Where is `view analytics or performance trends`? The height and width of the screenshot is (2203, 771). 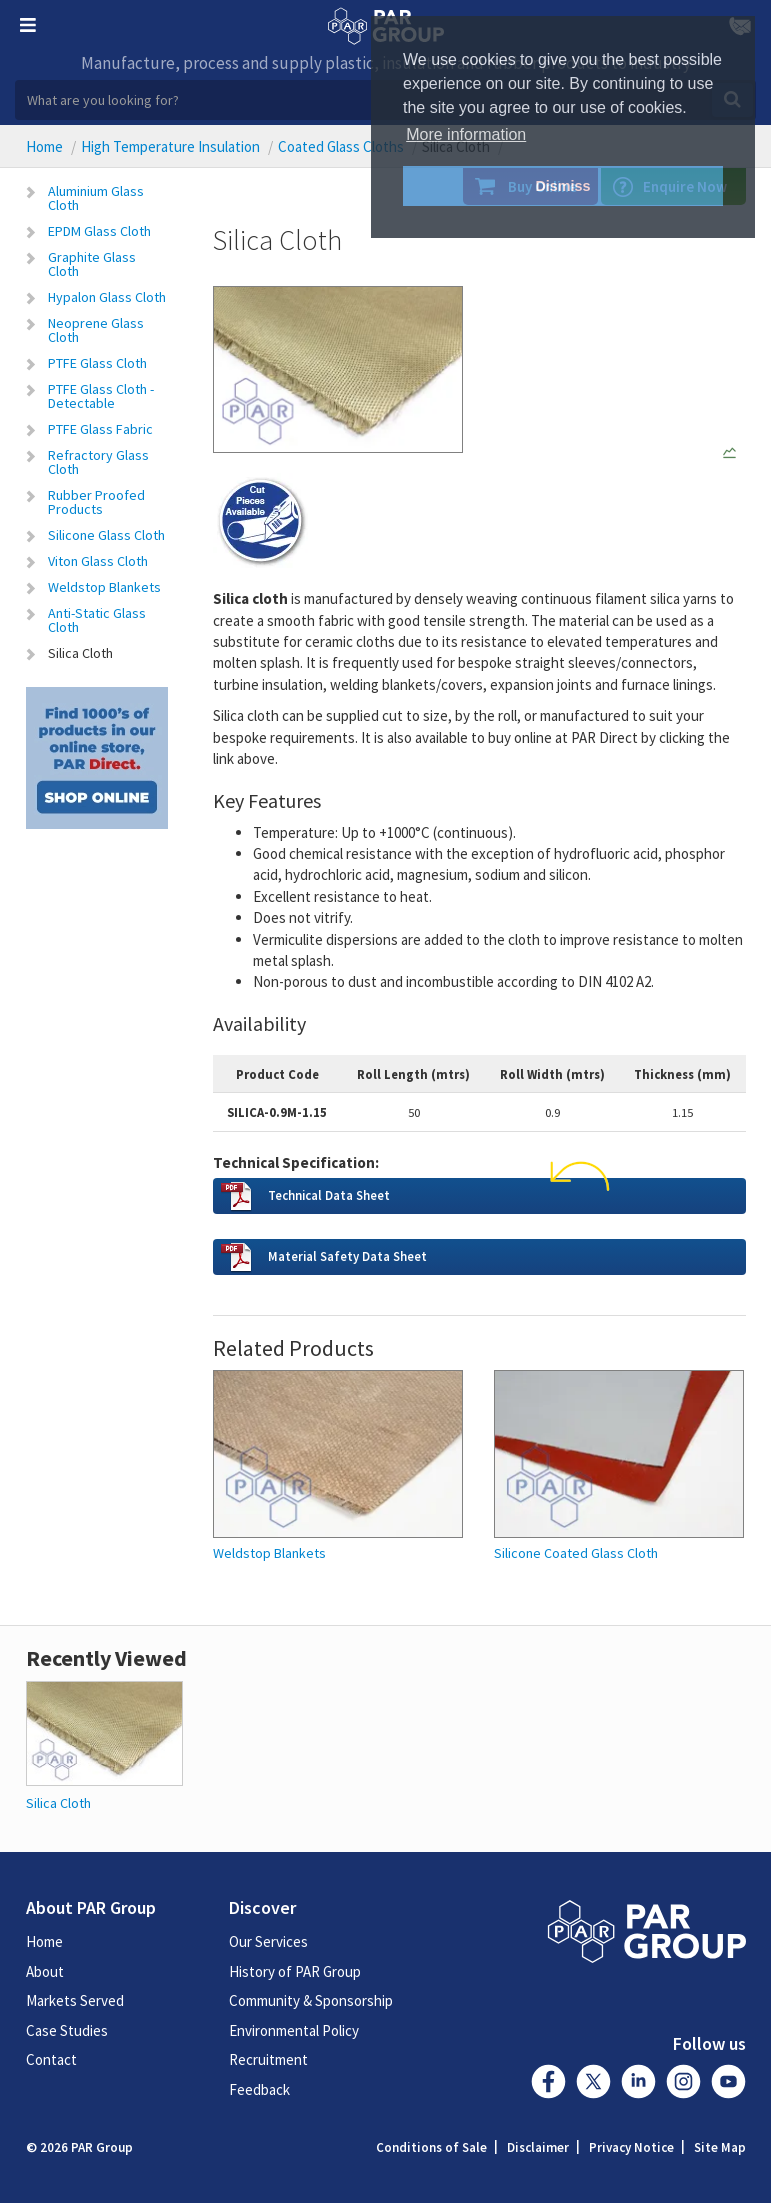 view analytics or performance trends is located at coordinates (729, 452).